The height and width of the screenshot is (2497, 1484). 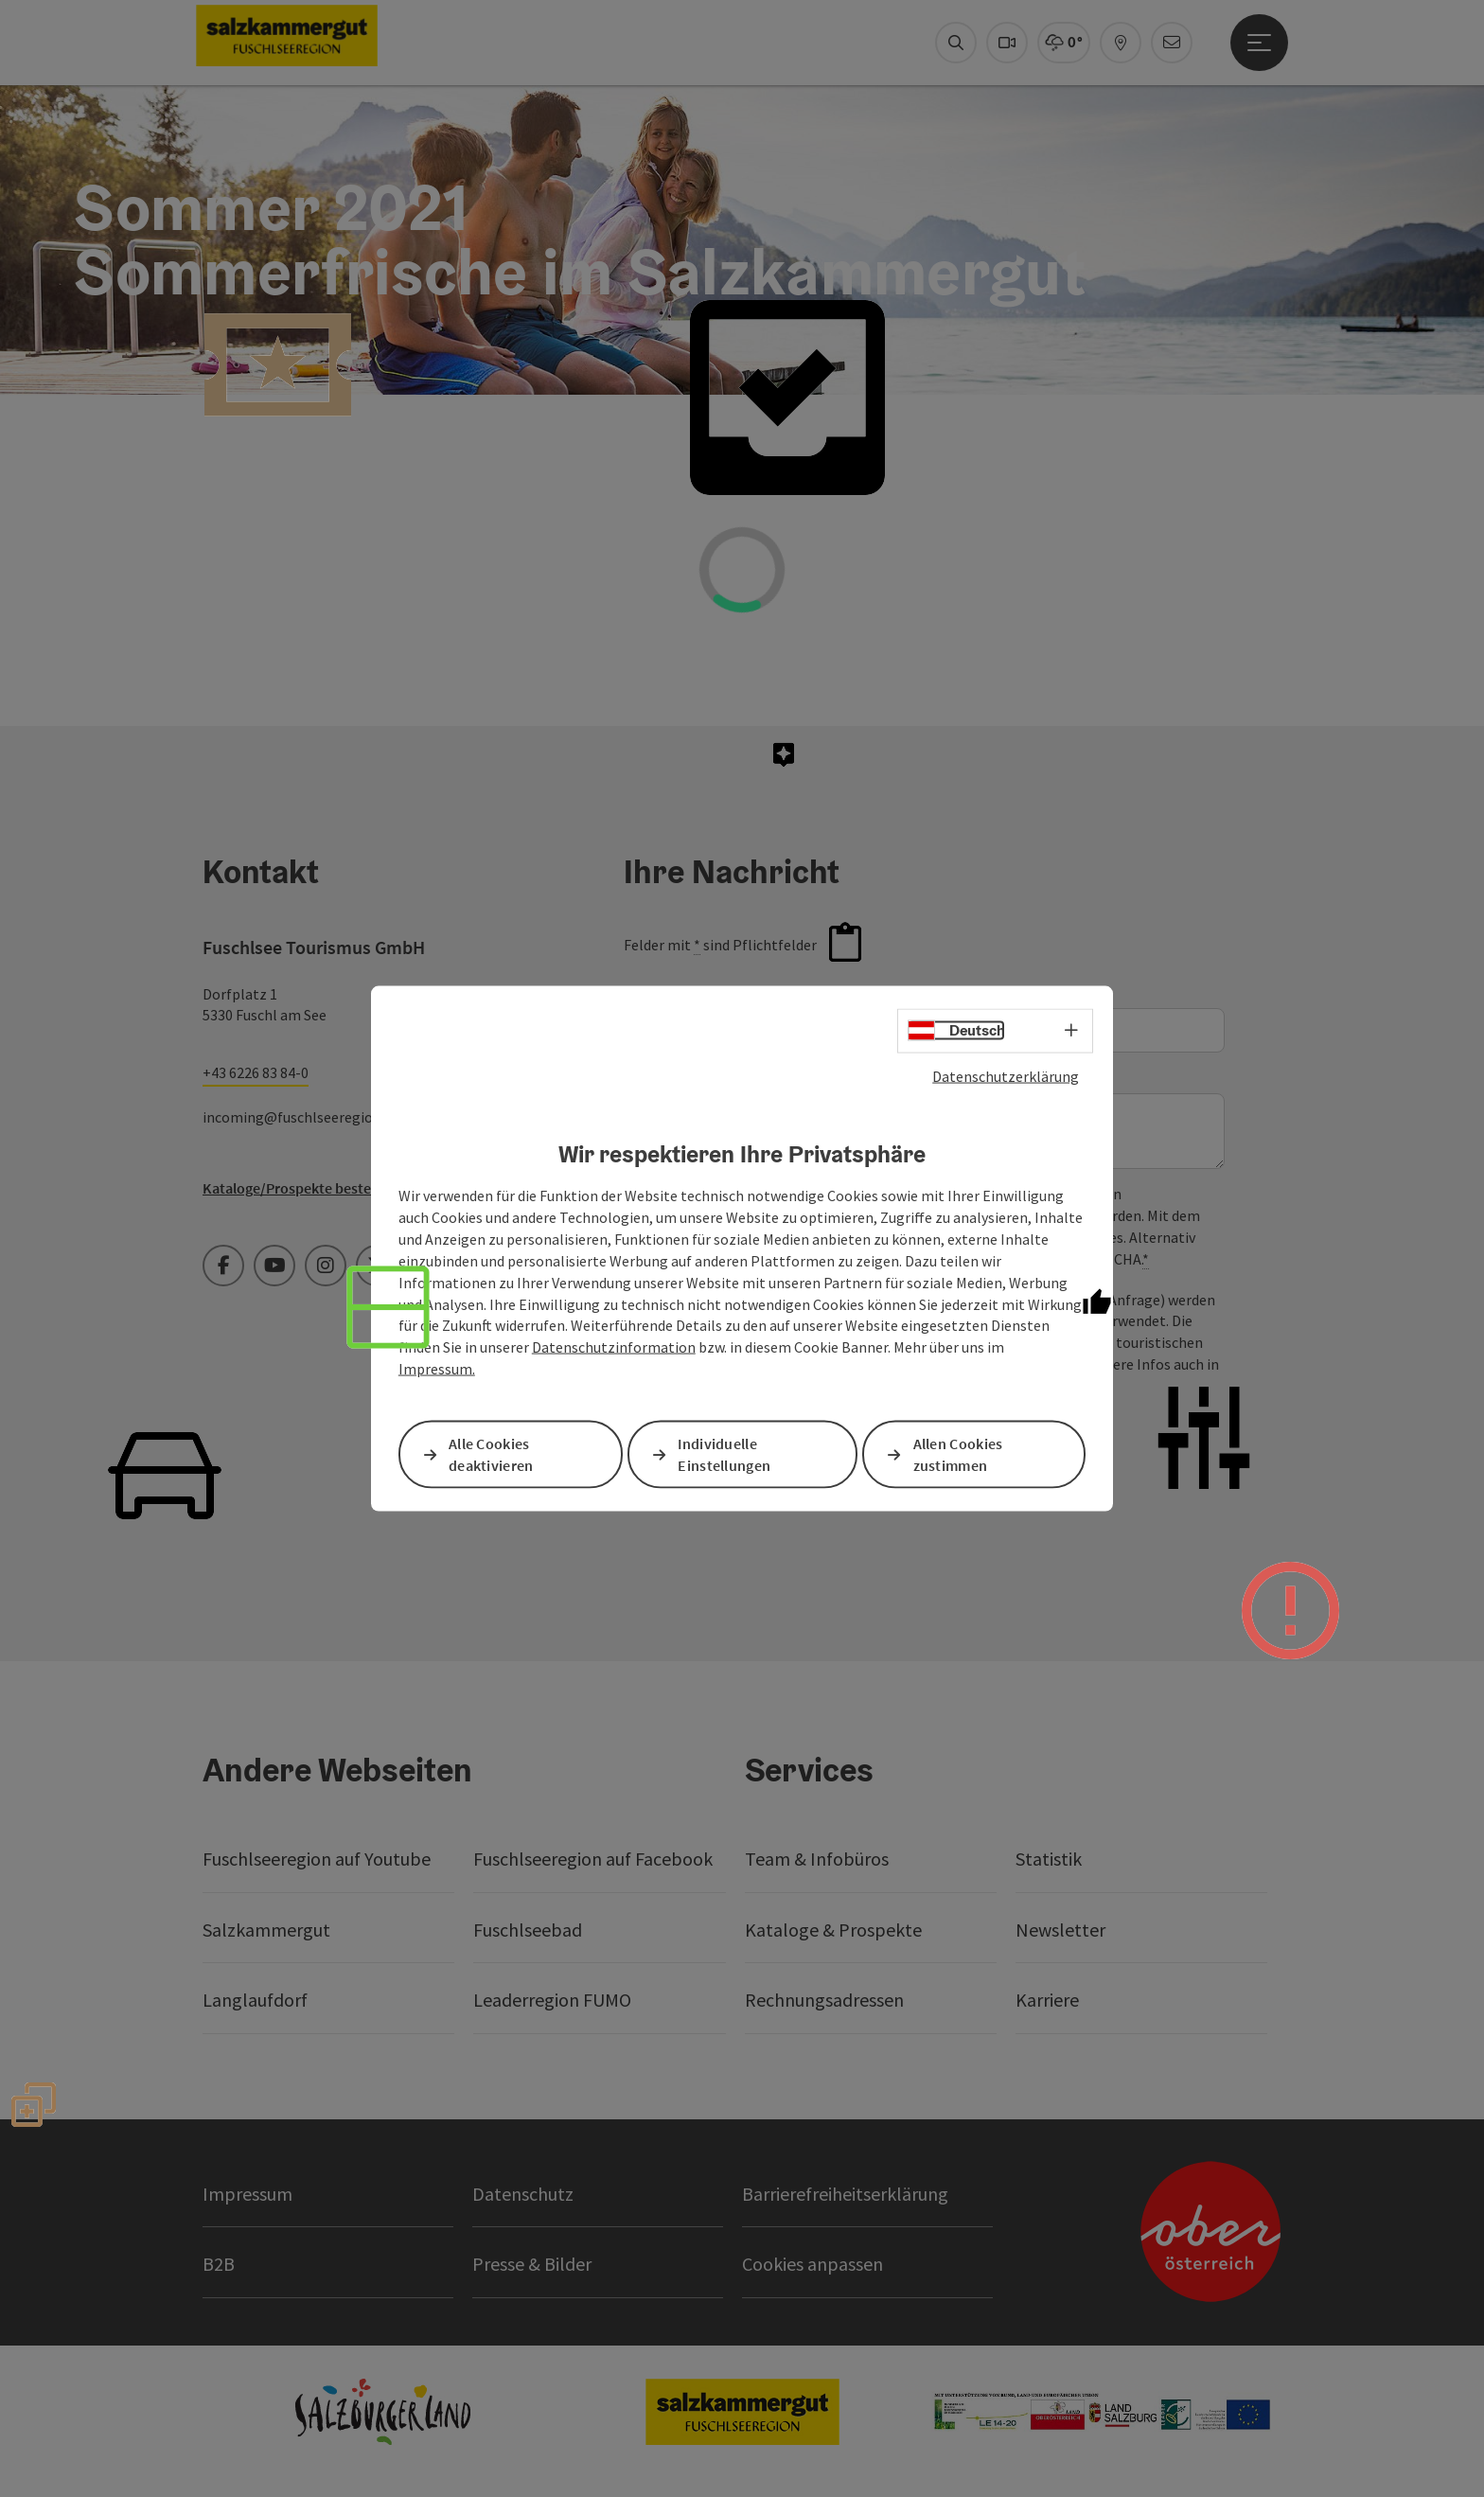 What do you see at coordinates (1290, 1610) in the screenshot?
I see `indicates a warning or alert requiring attention` at bounding box center [1290, 1610].